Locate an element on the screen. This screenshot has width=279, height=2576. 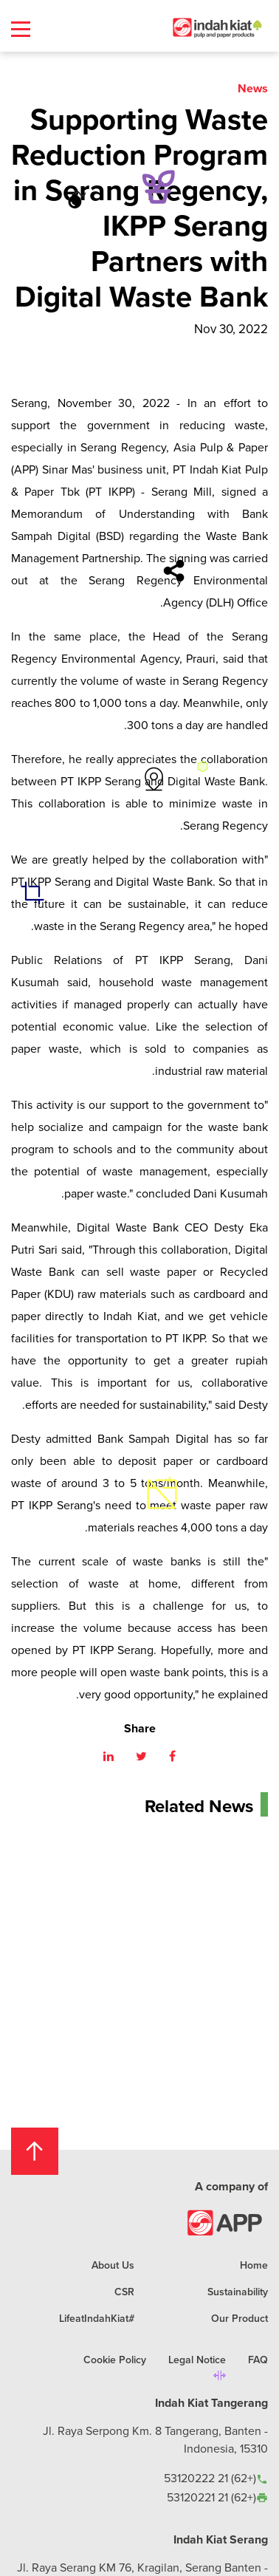
view location on map is located at coordinates (154, 779).